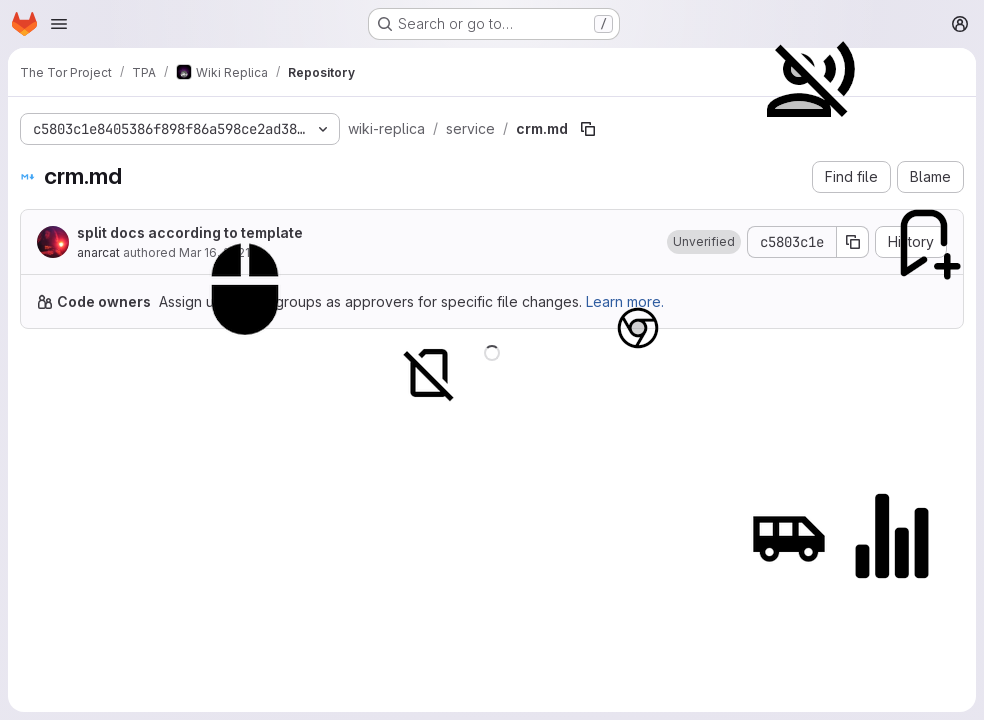 The width and height of the screenshot is (984, 720). What do you see at coordinates (789, 539) in the screenshot?
I see `access airport shuttle services` at bounding box center [789, 539].